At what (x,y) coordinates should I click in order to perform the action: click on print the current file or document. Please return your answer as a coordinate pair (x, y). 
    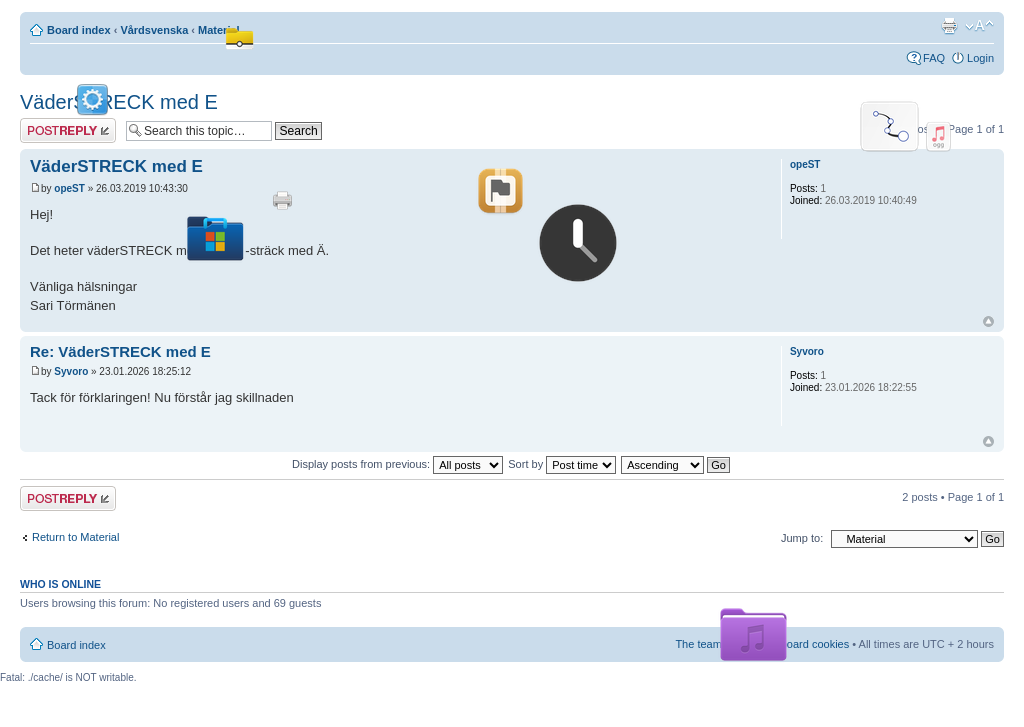
    Looking at the image, I should click on (282, 200).